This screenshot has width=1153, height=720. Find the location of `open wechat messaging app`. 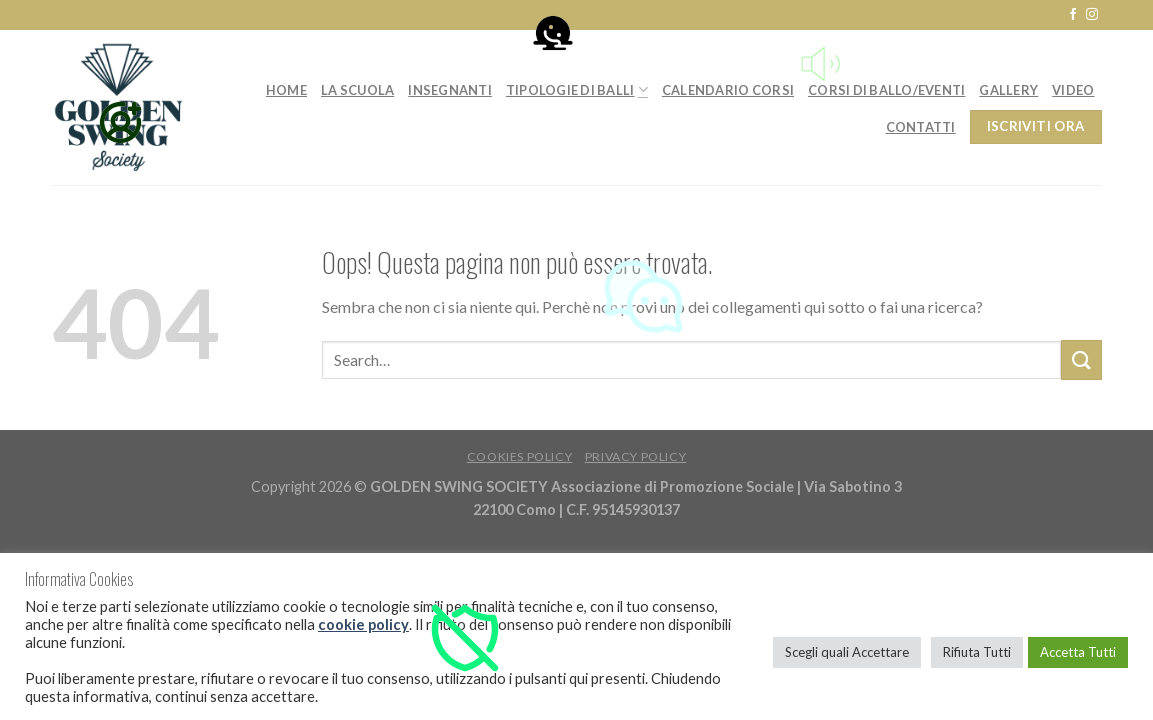

open wechat messaging app is located at coordinates (643, 296).